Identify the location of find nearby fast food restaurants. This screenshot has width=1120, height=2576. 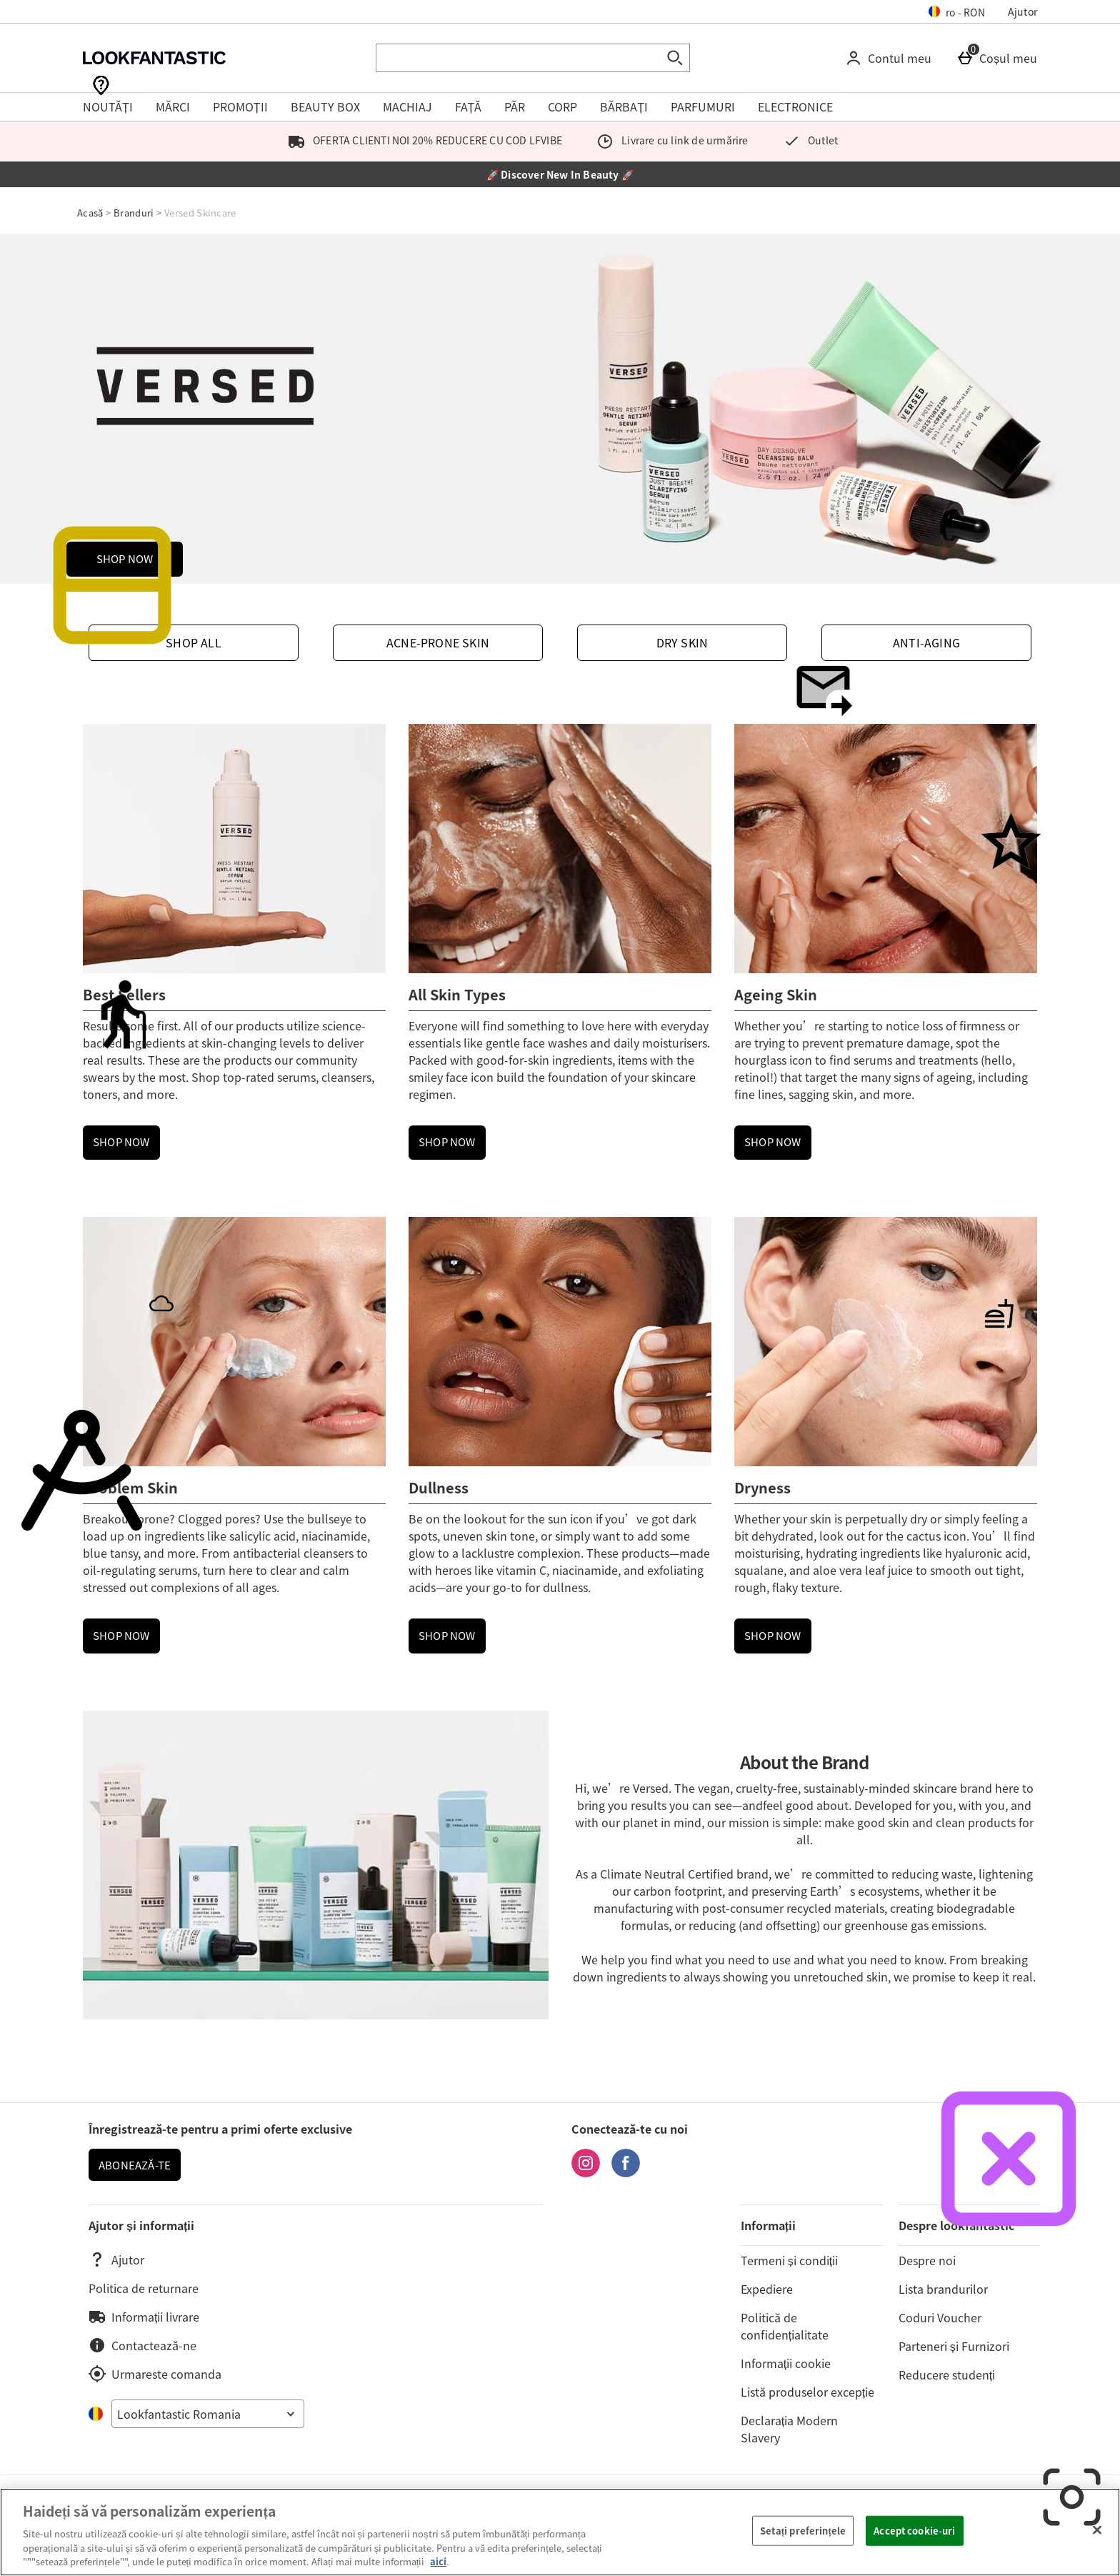
(999, 1313).